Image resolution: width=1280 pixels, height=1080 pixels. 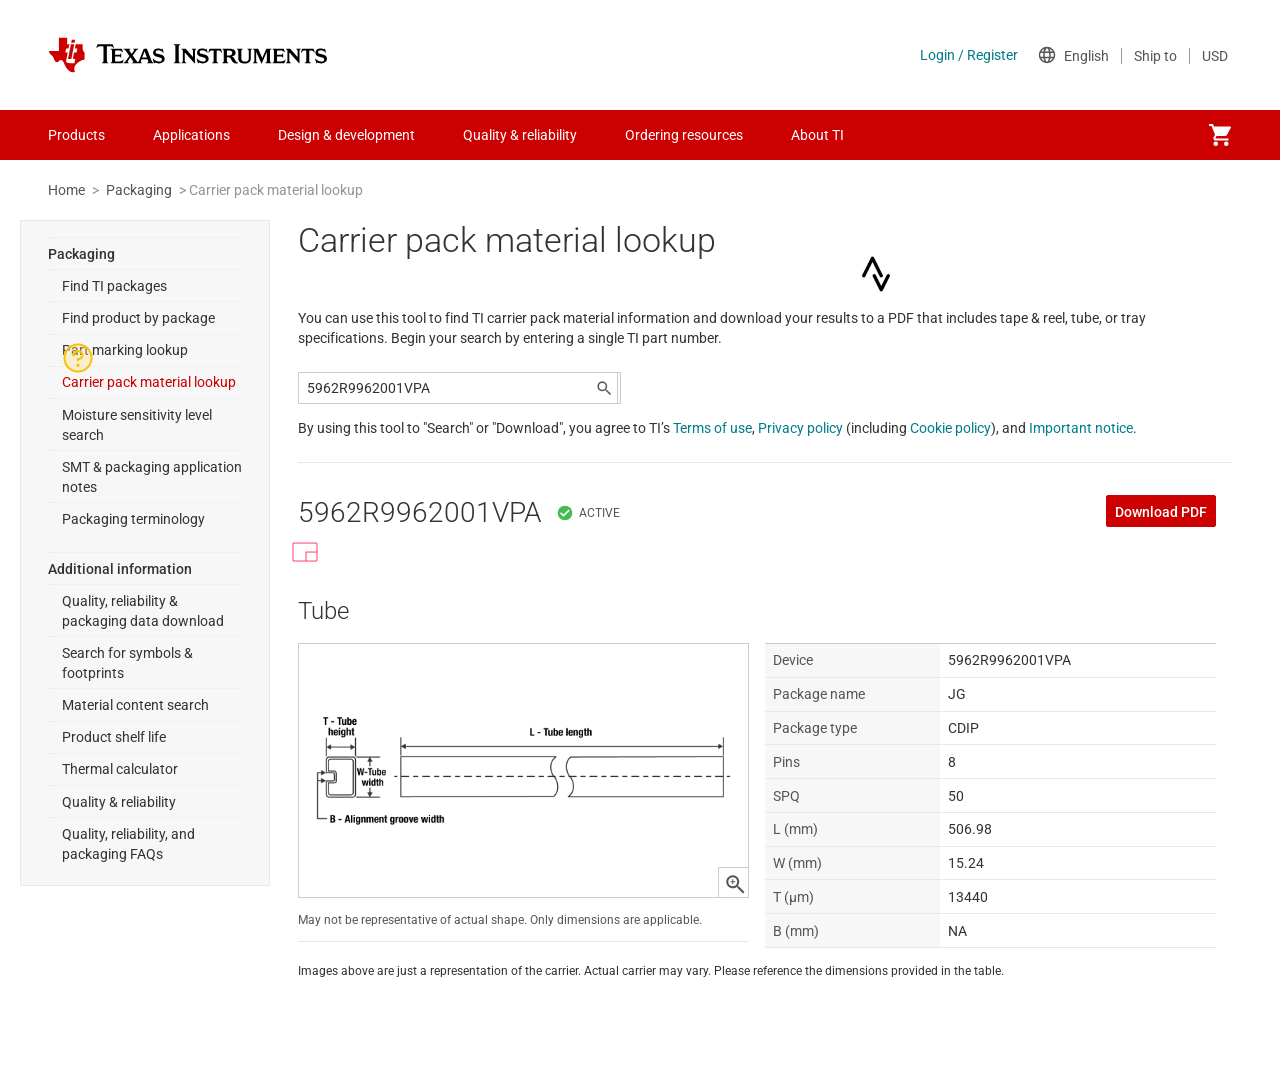 I want to click on access help or support information, so click(x=78, y=358).